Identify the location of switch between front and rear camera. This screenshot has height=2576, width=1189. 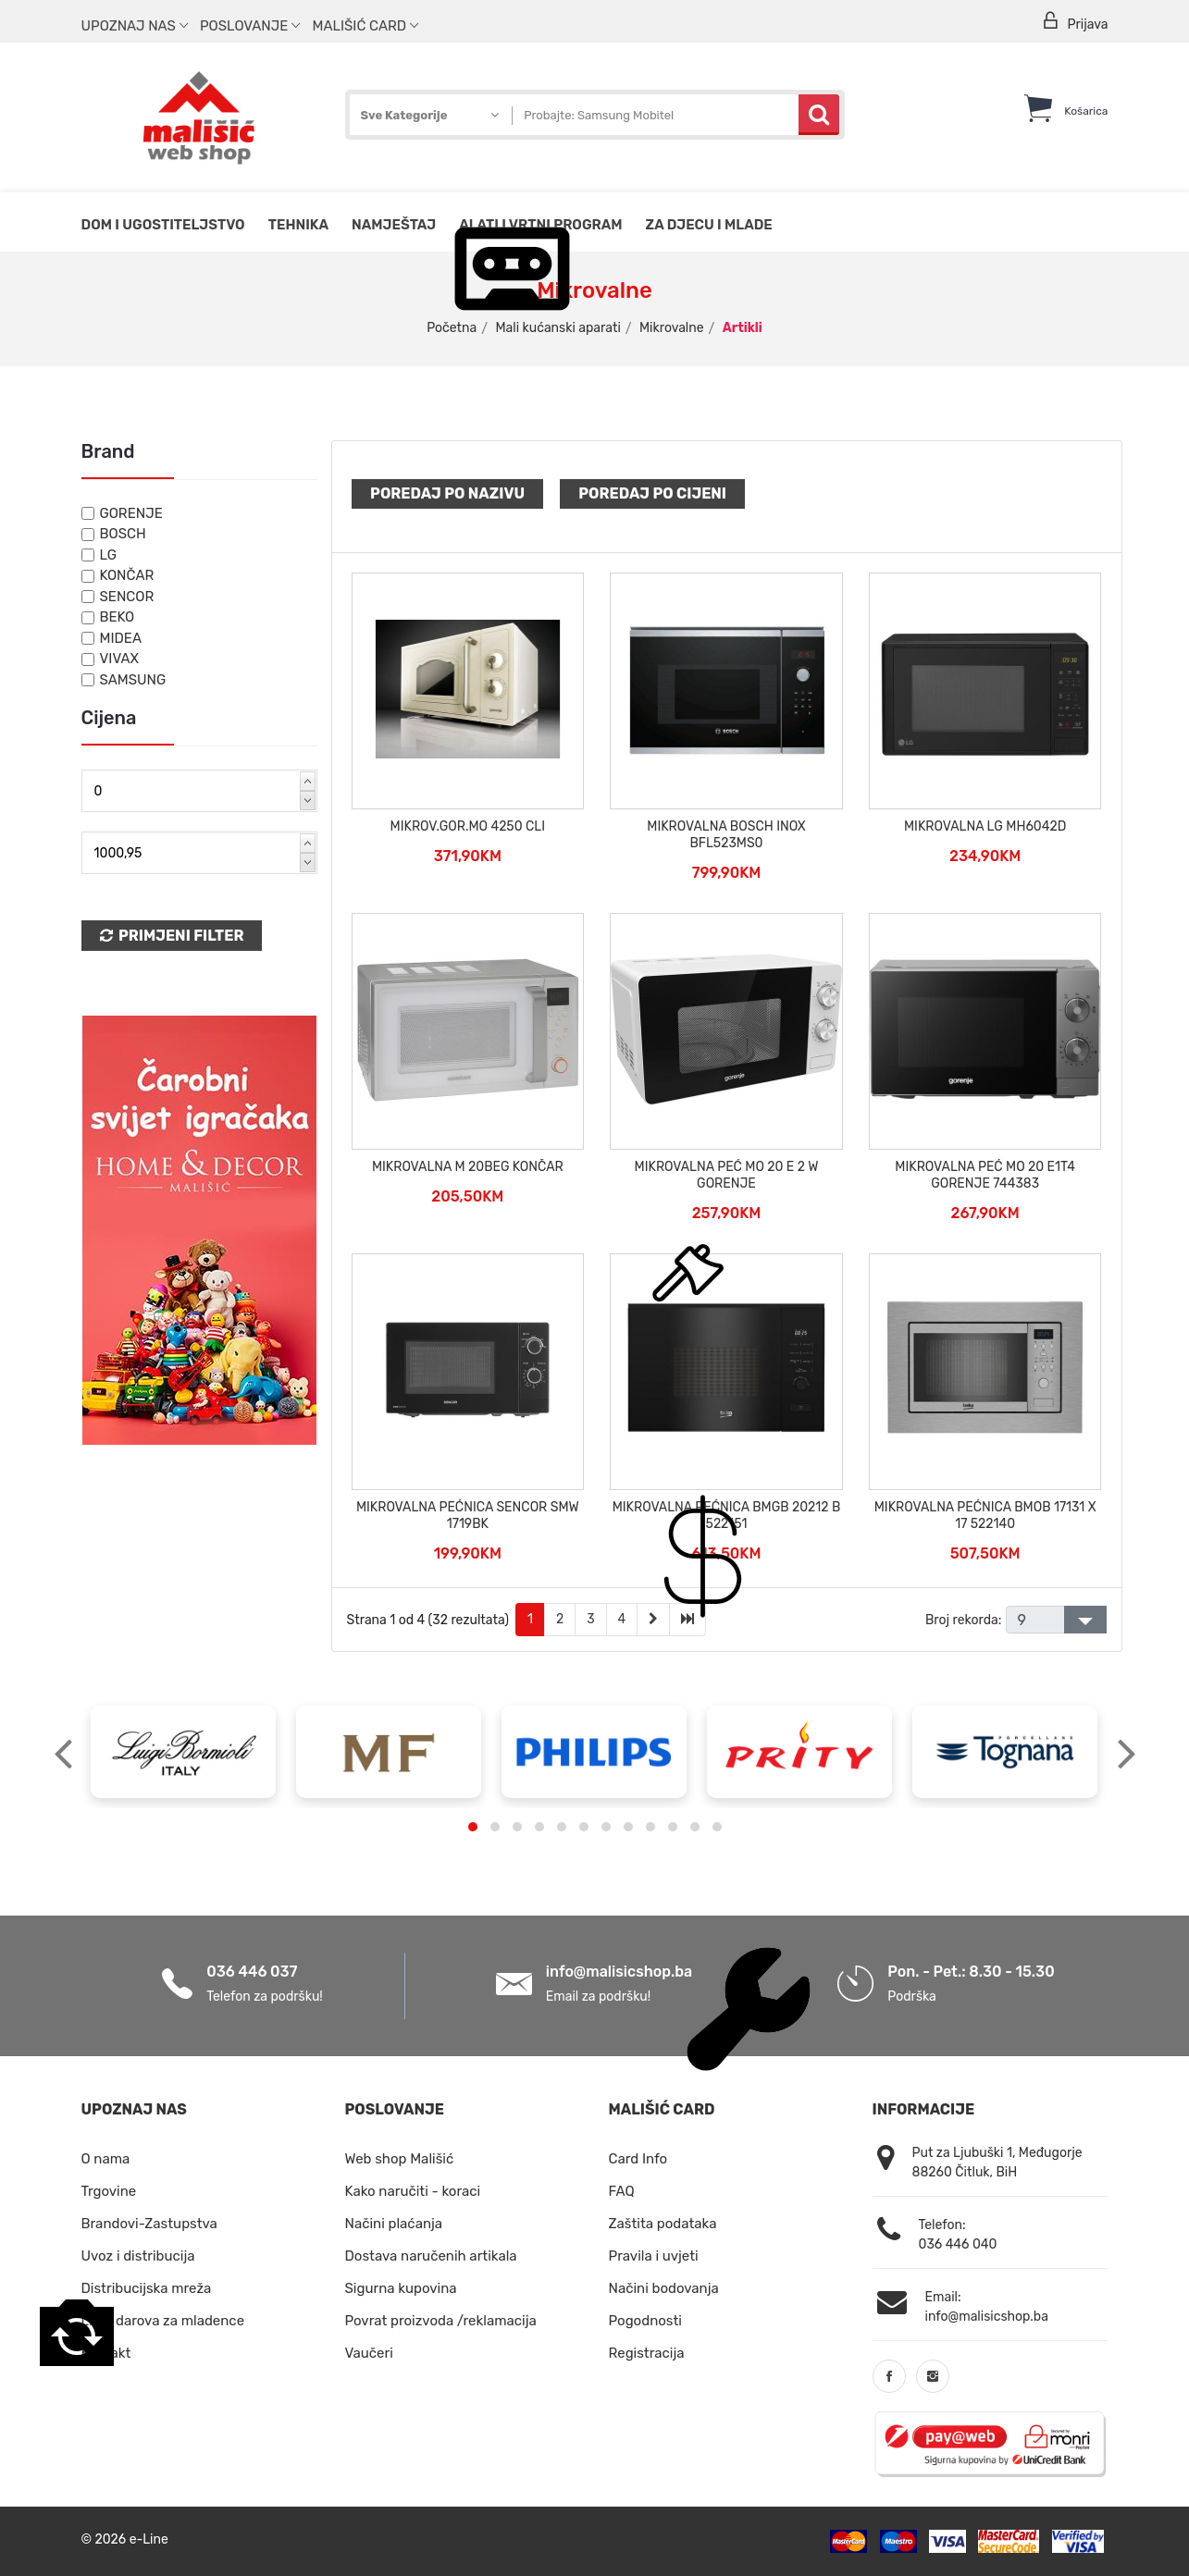
(77, 2333).